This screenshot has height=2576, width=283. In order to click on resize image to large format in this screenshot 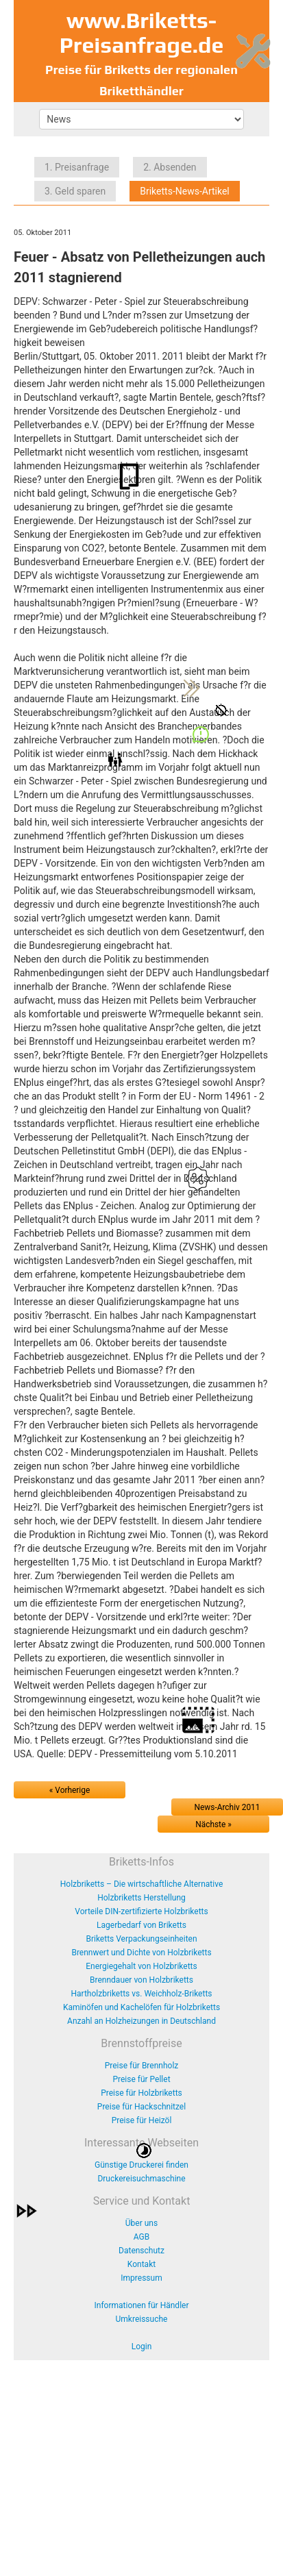, I will do `click(198, 1720)`.